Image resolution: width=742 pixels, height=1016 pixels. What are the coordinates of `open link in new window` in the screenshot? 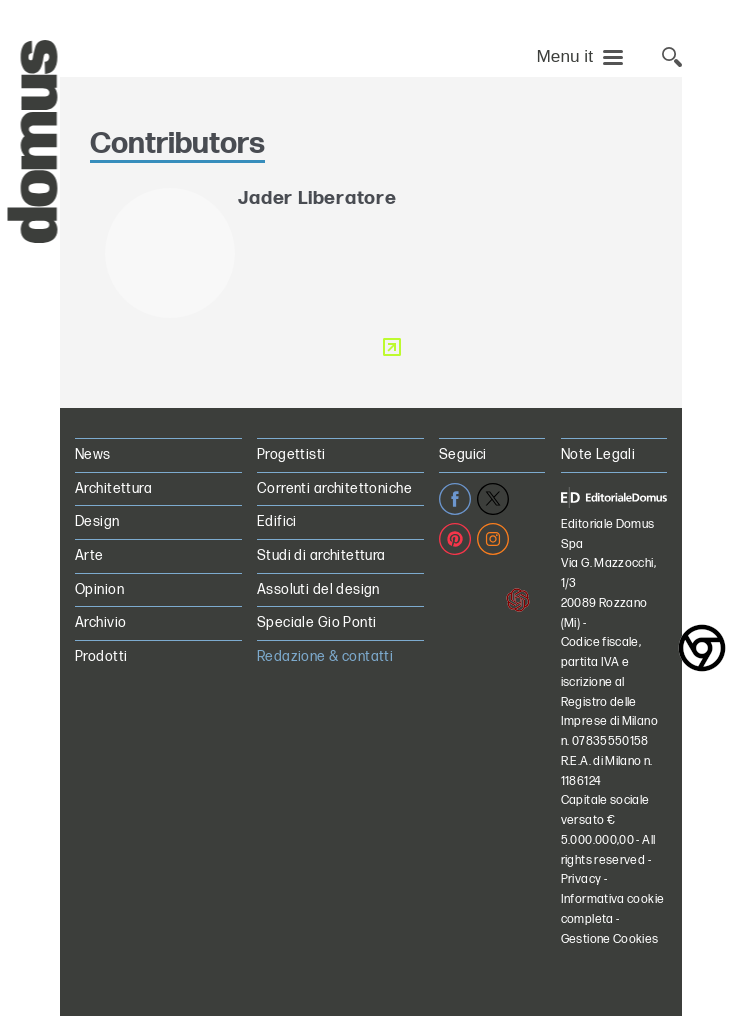 It's located at (392, 347).